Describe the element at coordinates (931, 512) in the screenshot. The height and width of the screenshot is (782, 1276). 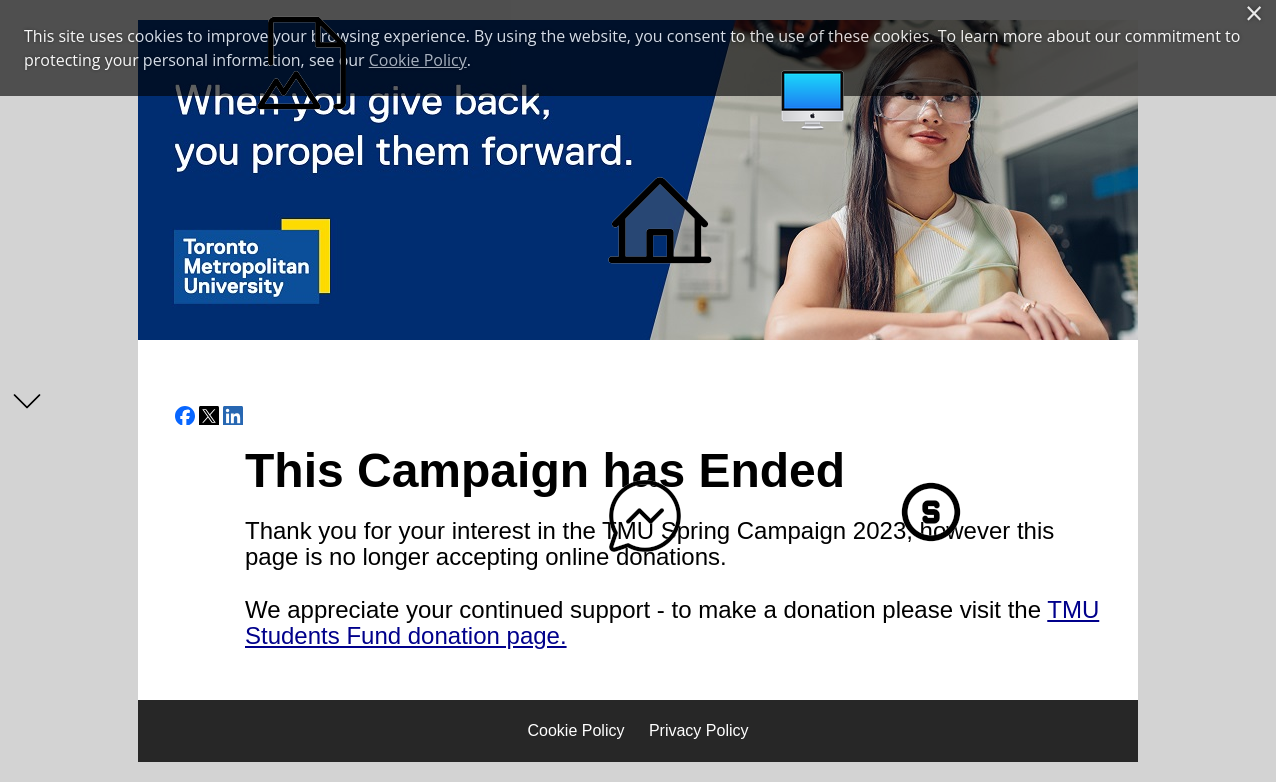
I see `indicates south direction on a map` at that location.